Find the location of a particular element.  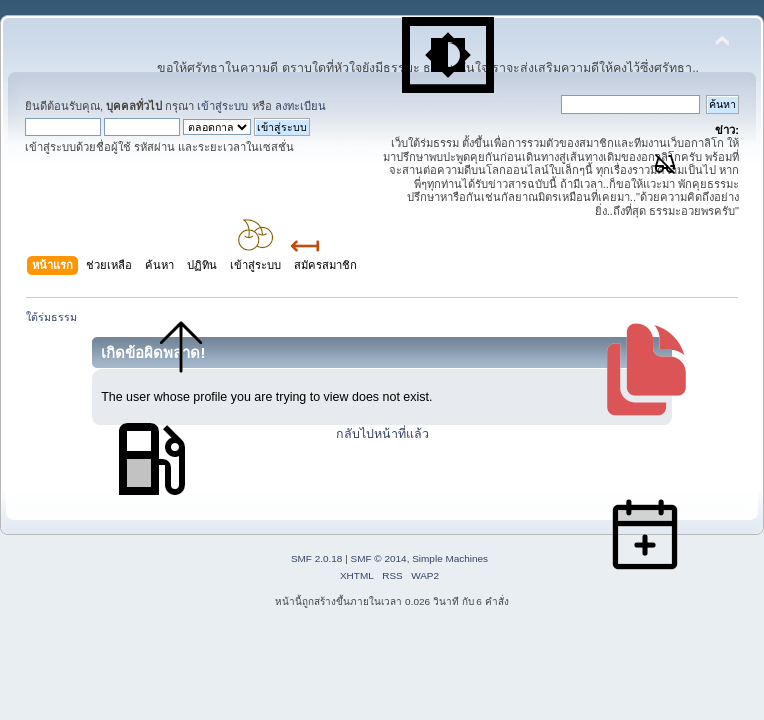

add a new event to your calendar is located at coordinates (645, 537).